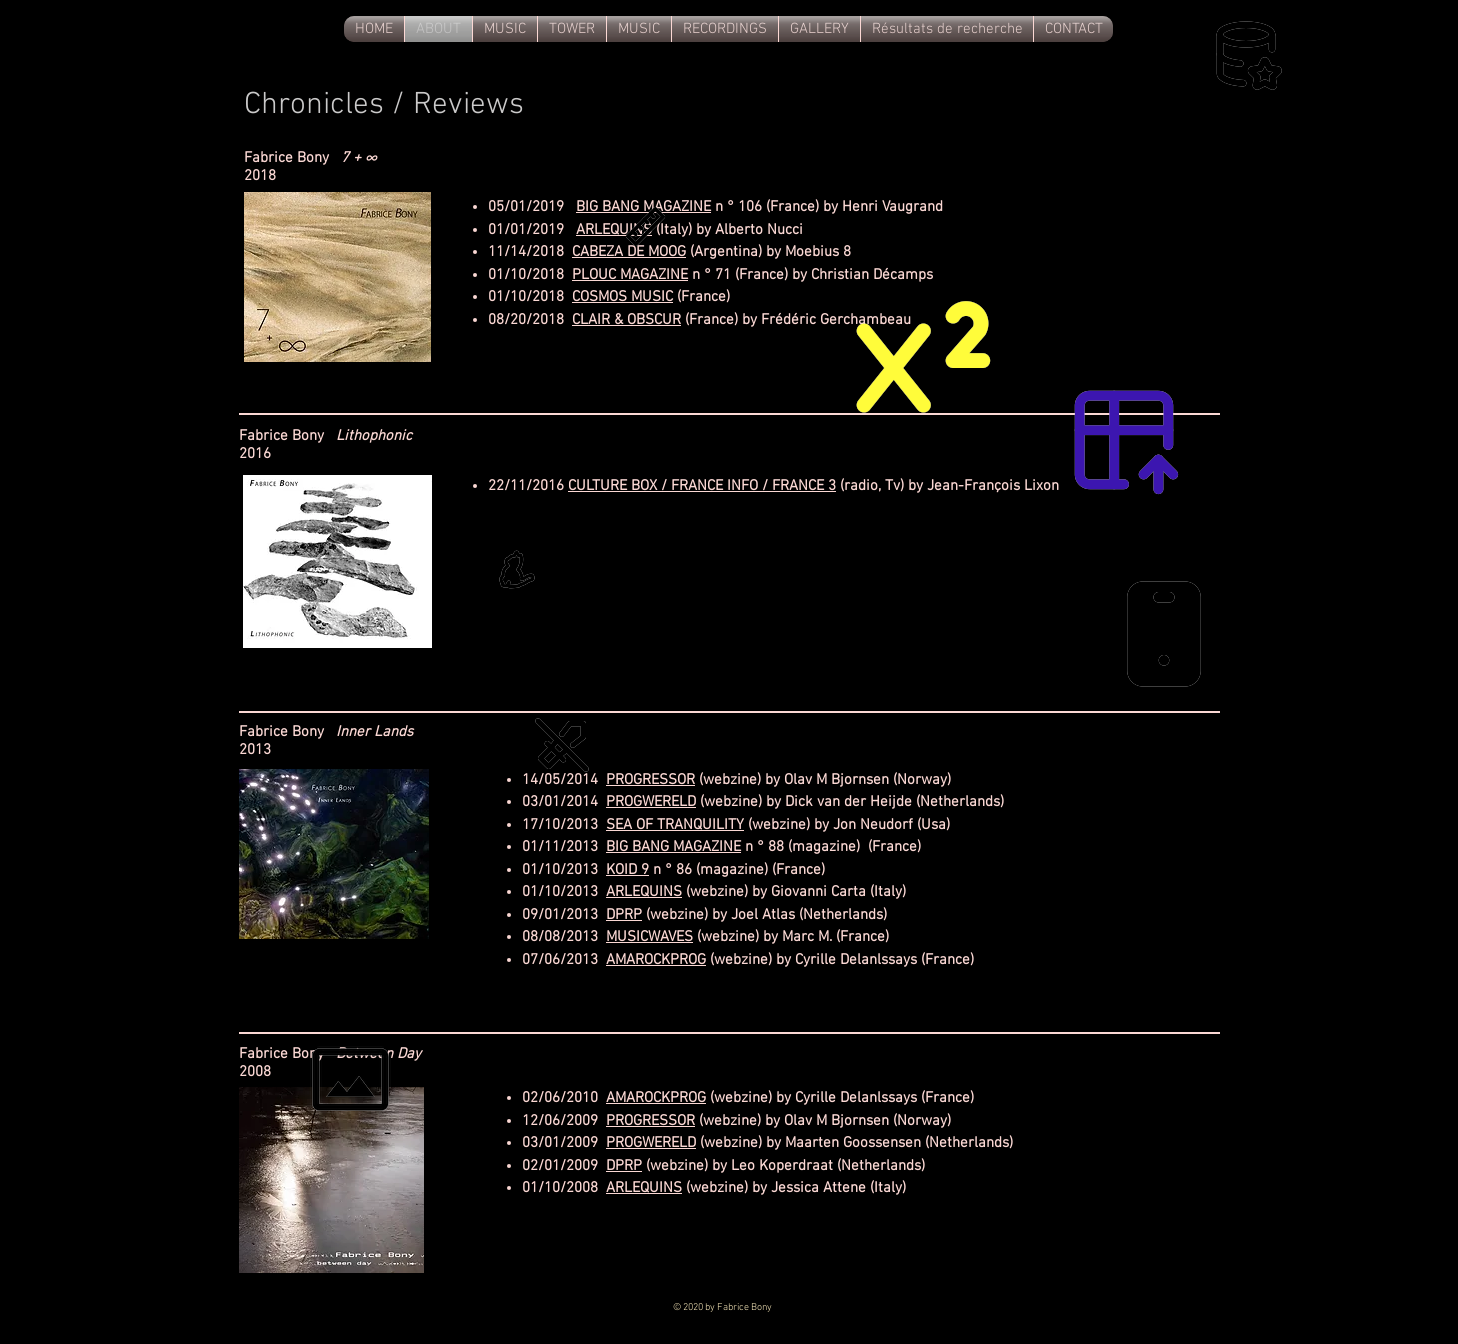  Describe the element at coordinates (916, 368) in the screenshot. I see `apply superscript formatting to selected text` at that location.